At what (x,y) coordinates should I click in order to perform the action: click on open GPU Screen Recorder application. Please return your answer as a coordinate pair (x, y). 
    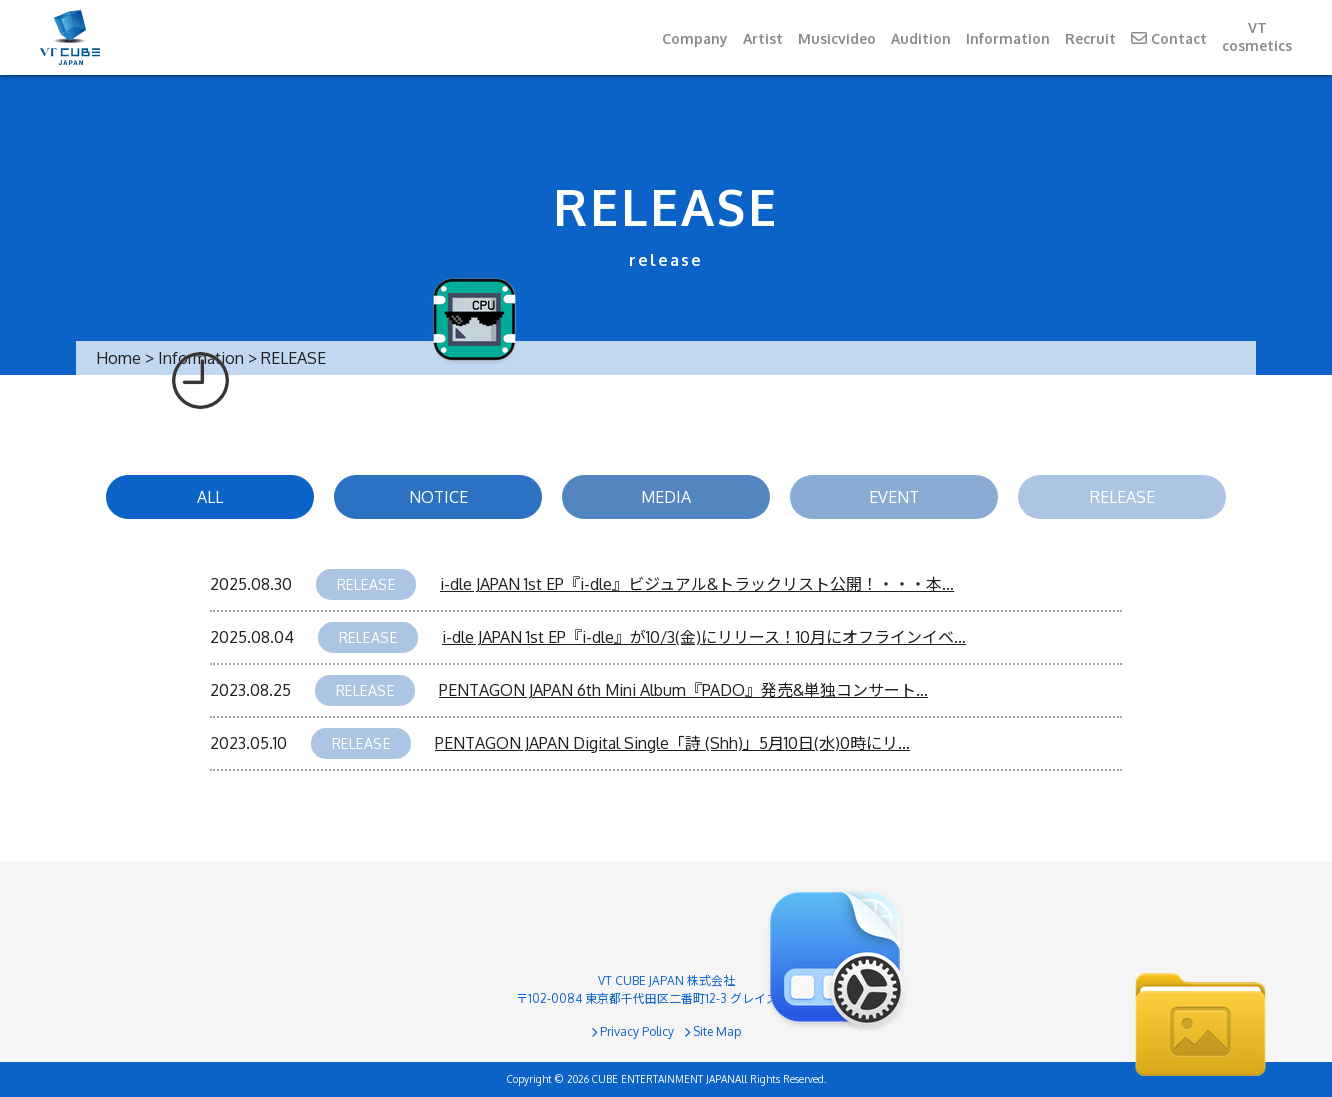
    Looking at the image, I should click on (474, 319).